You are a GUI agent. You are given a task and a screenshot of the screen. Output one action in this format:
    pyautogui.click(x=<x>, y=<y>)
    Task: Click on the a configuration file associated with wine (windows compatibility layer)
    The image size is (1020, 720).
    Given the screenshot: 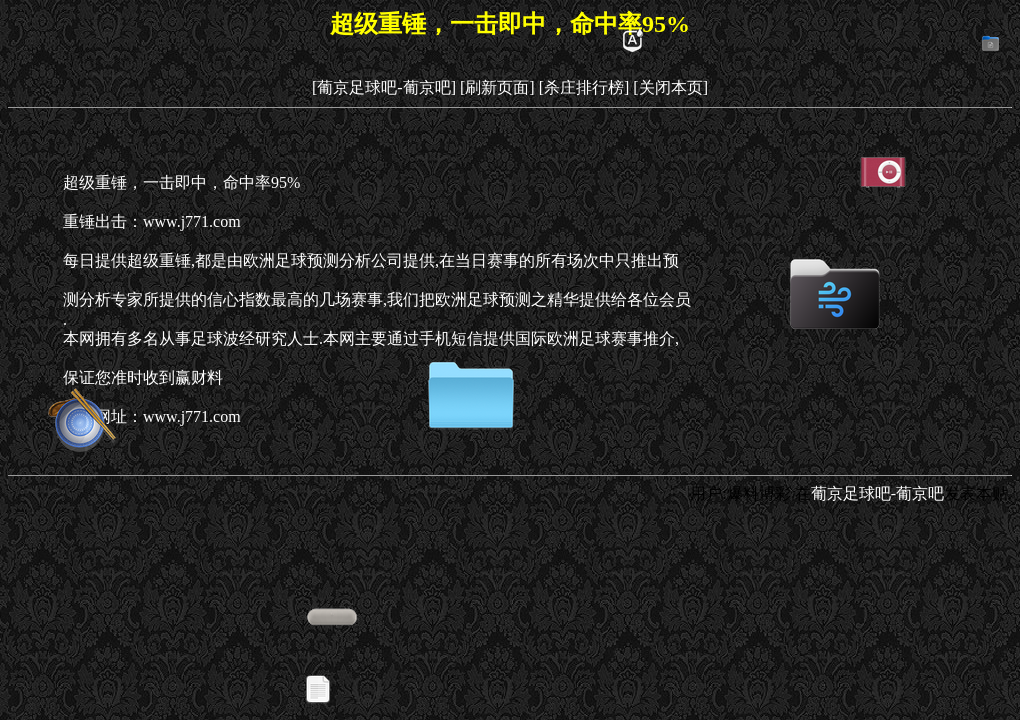 What is the action you would take?
    pyautogui.click(x=318, y=689)
    